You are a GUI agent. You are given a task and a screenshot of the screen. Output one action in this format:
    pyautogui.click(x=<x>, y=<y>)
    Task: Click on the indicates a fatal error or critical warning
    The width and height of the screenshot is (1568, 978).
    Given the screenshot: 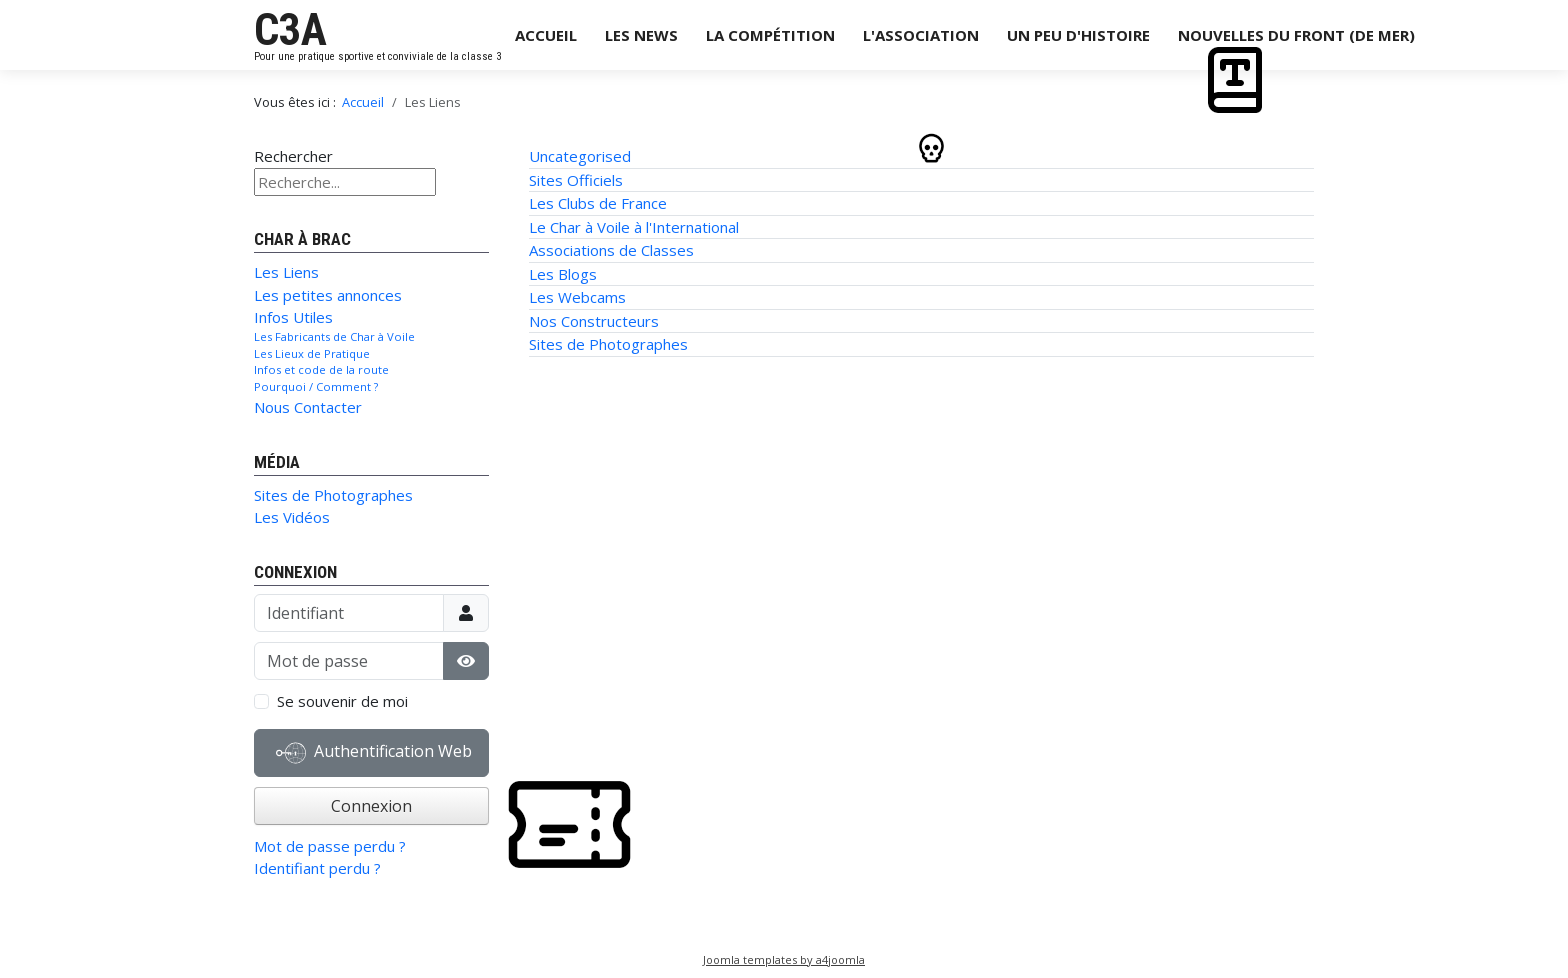 What is the action you would take?
    pyautogui.click(x=931, y=147)
    